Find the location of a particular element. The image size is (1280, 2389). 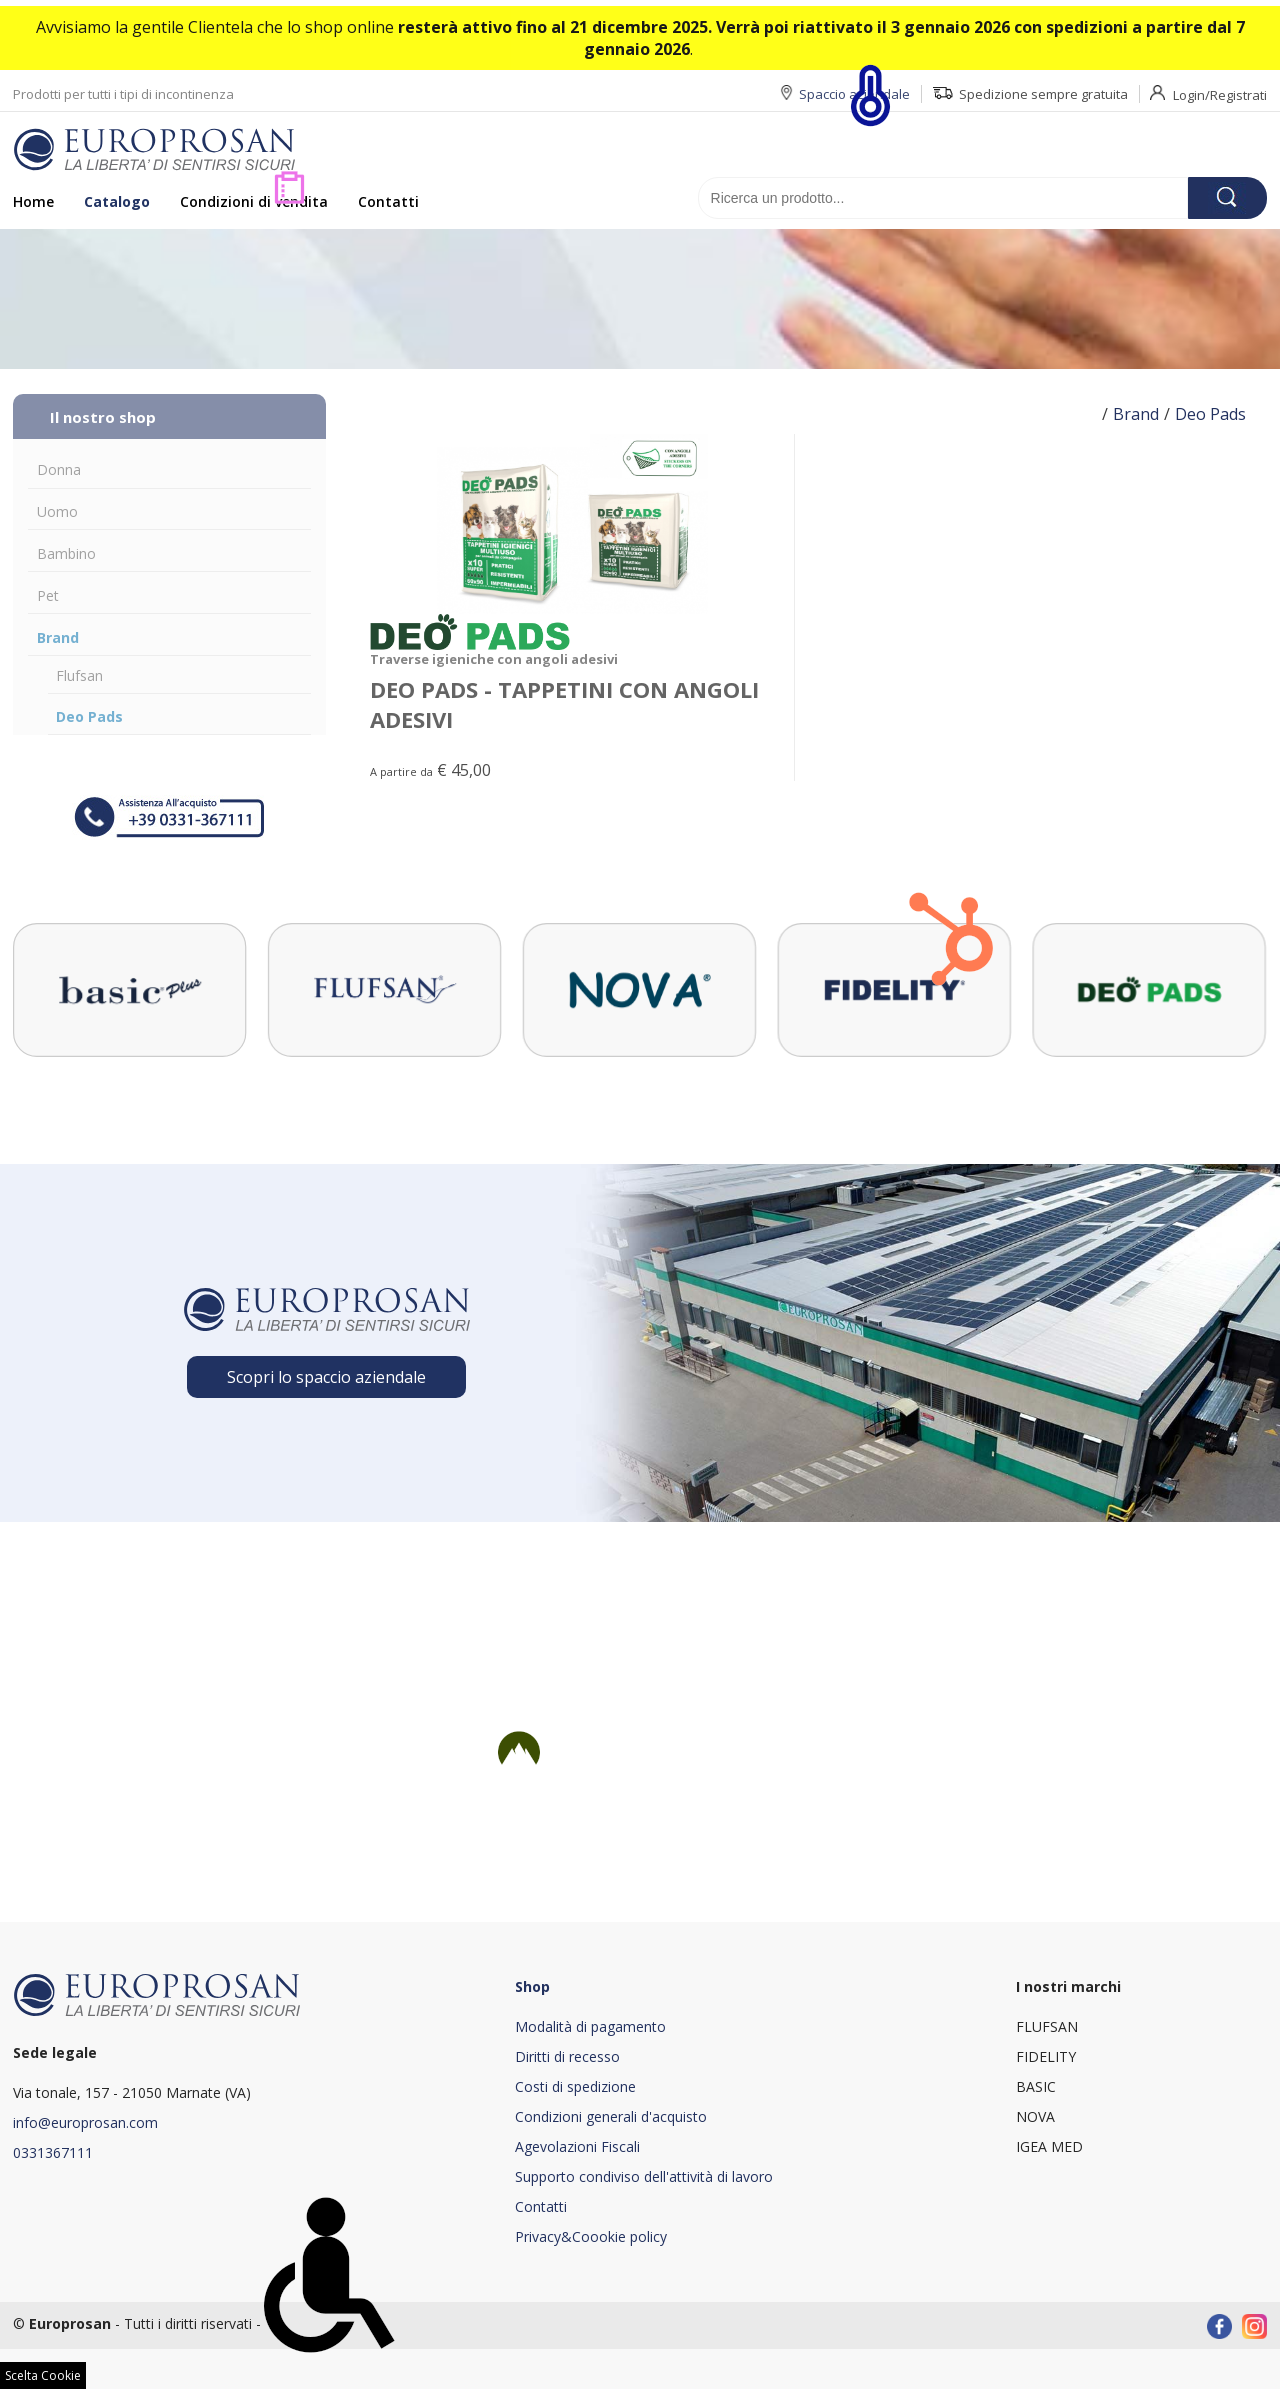

indicates high temperature reading is located at coordinates (870, 95).